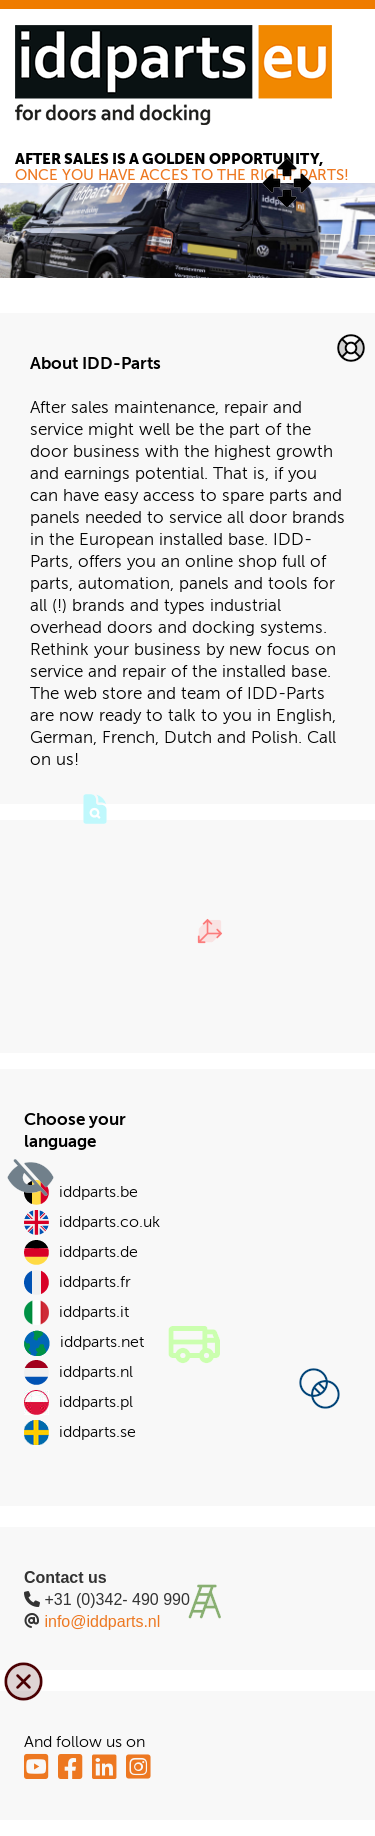 The width and height of the screenshot is (375, 1836). Describe the element at coordinates (205, 1601) in the screenshot. I see `access tools or equipment section` at that location.